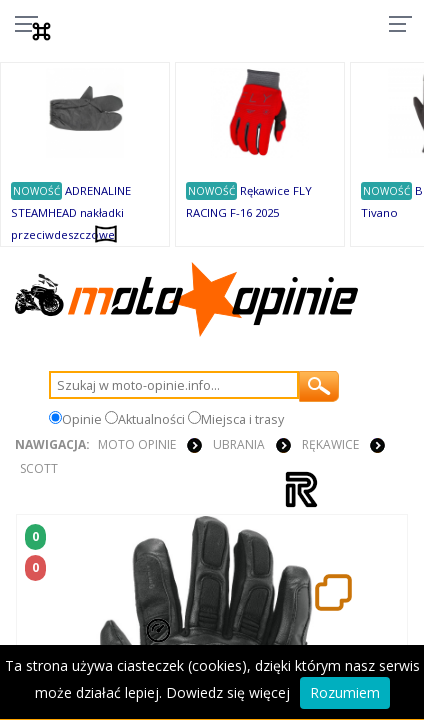  I want to click on view performance metrics or speed, so click(158, 630).